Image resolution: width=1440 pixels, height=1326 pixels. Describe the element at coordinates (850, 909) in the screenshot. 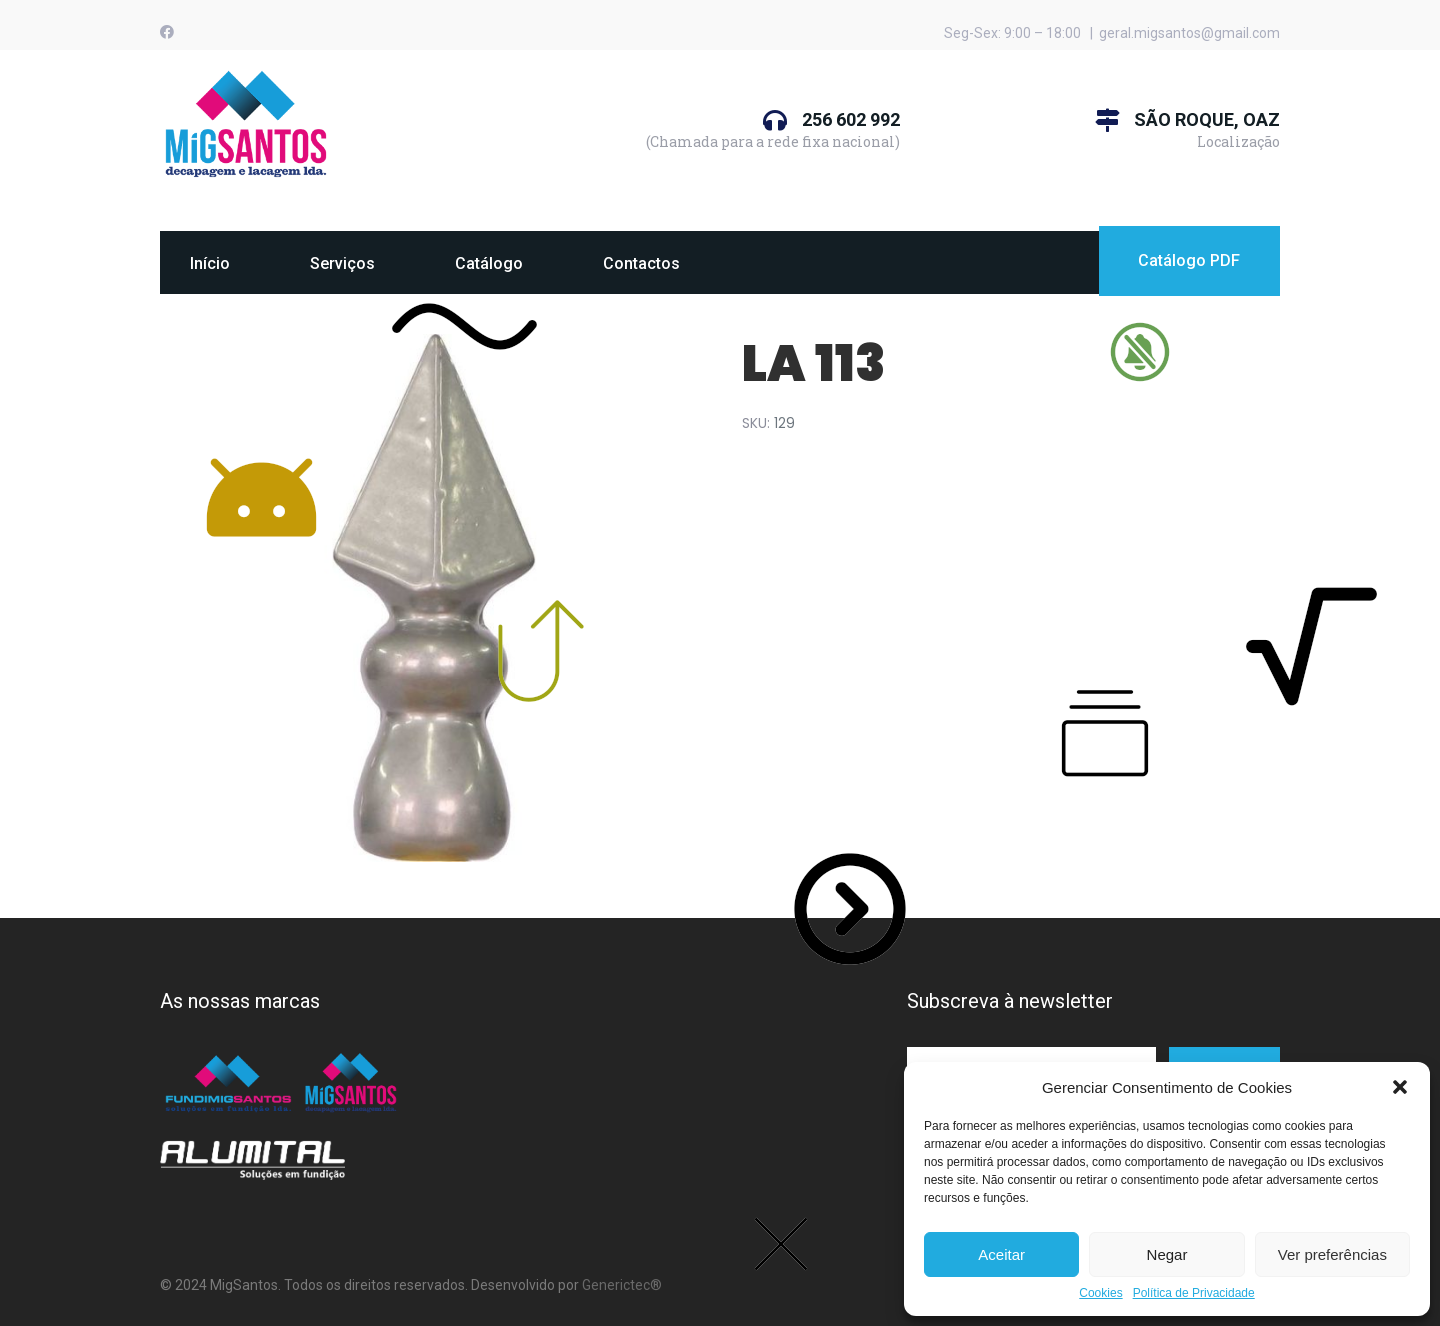

I see `go to next item or step` at that location.